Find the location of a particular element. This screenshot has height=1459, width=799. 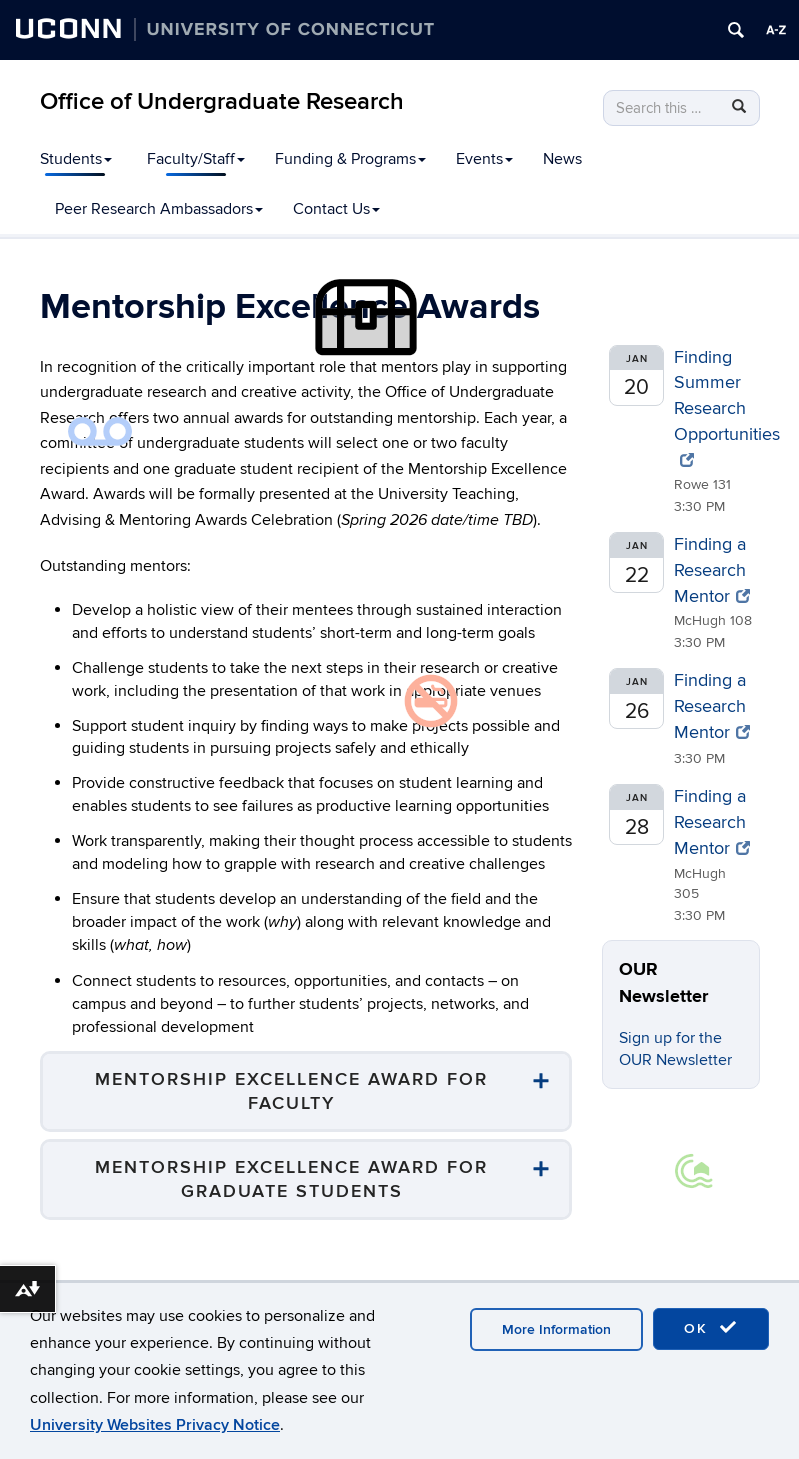

access your voicemail messages is located at coordinates (100, 433).